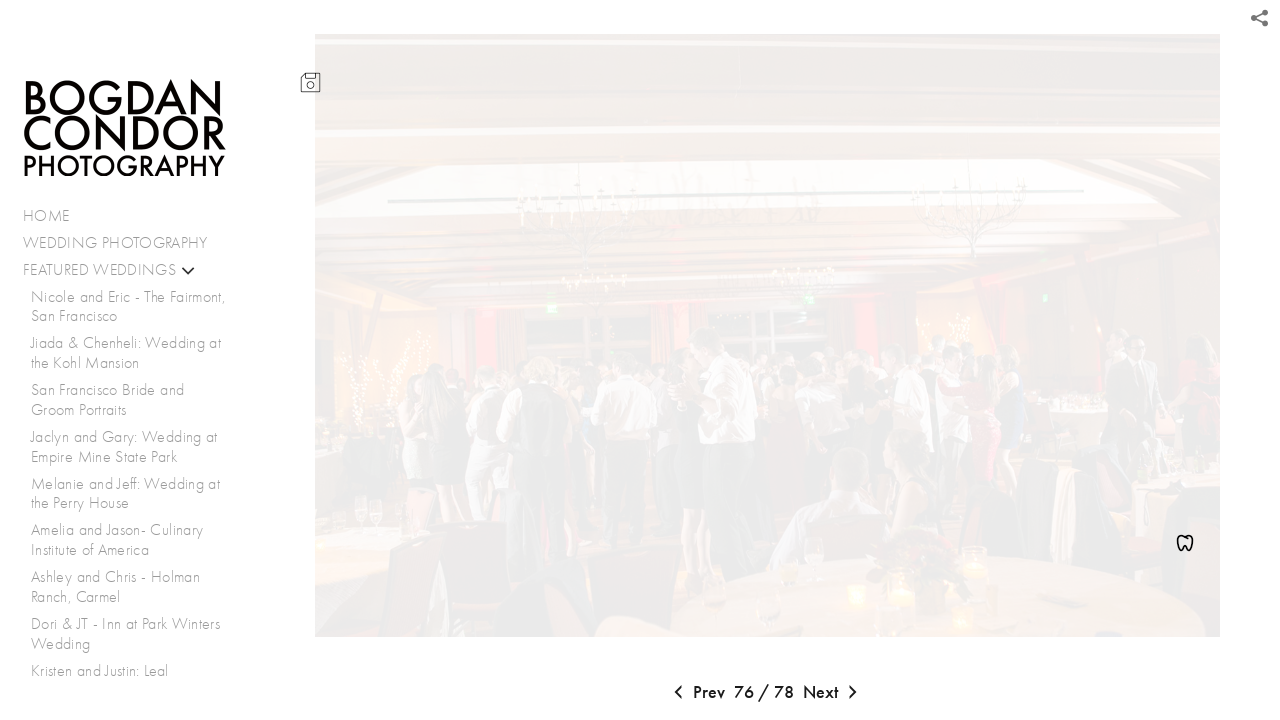 The width and height of the screenshot is (1280, 720). Describe the element at coordinates (310, 82) in the screenshot. I see `save current file or document` at that location.